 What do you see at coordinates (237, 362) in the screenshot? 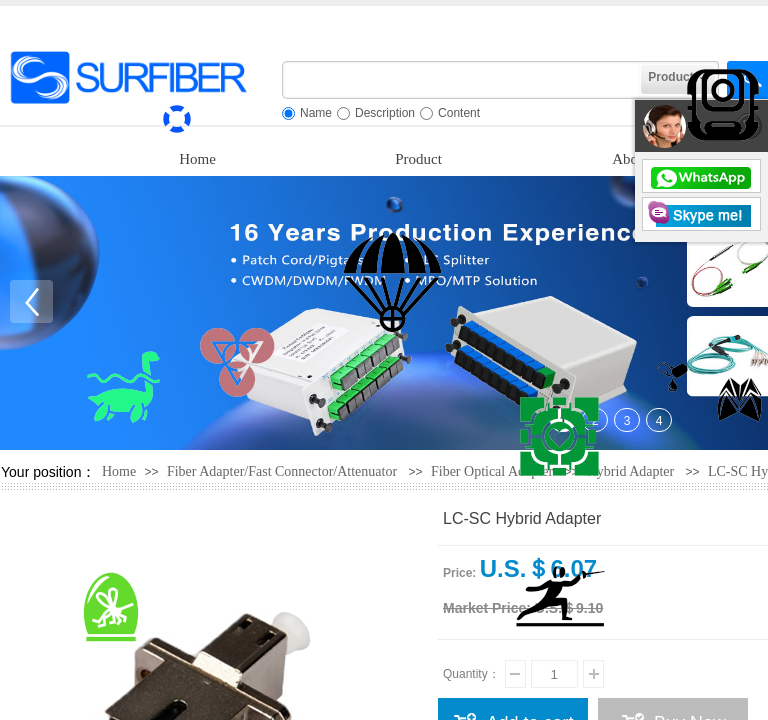
I see `indicates a trinity or three-way connection system` at bounding box center [237, 362].